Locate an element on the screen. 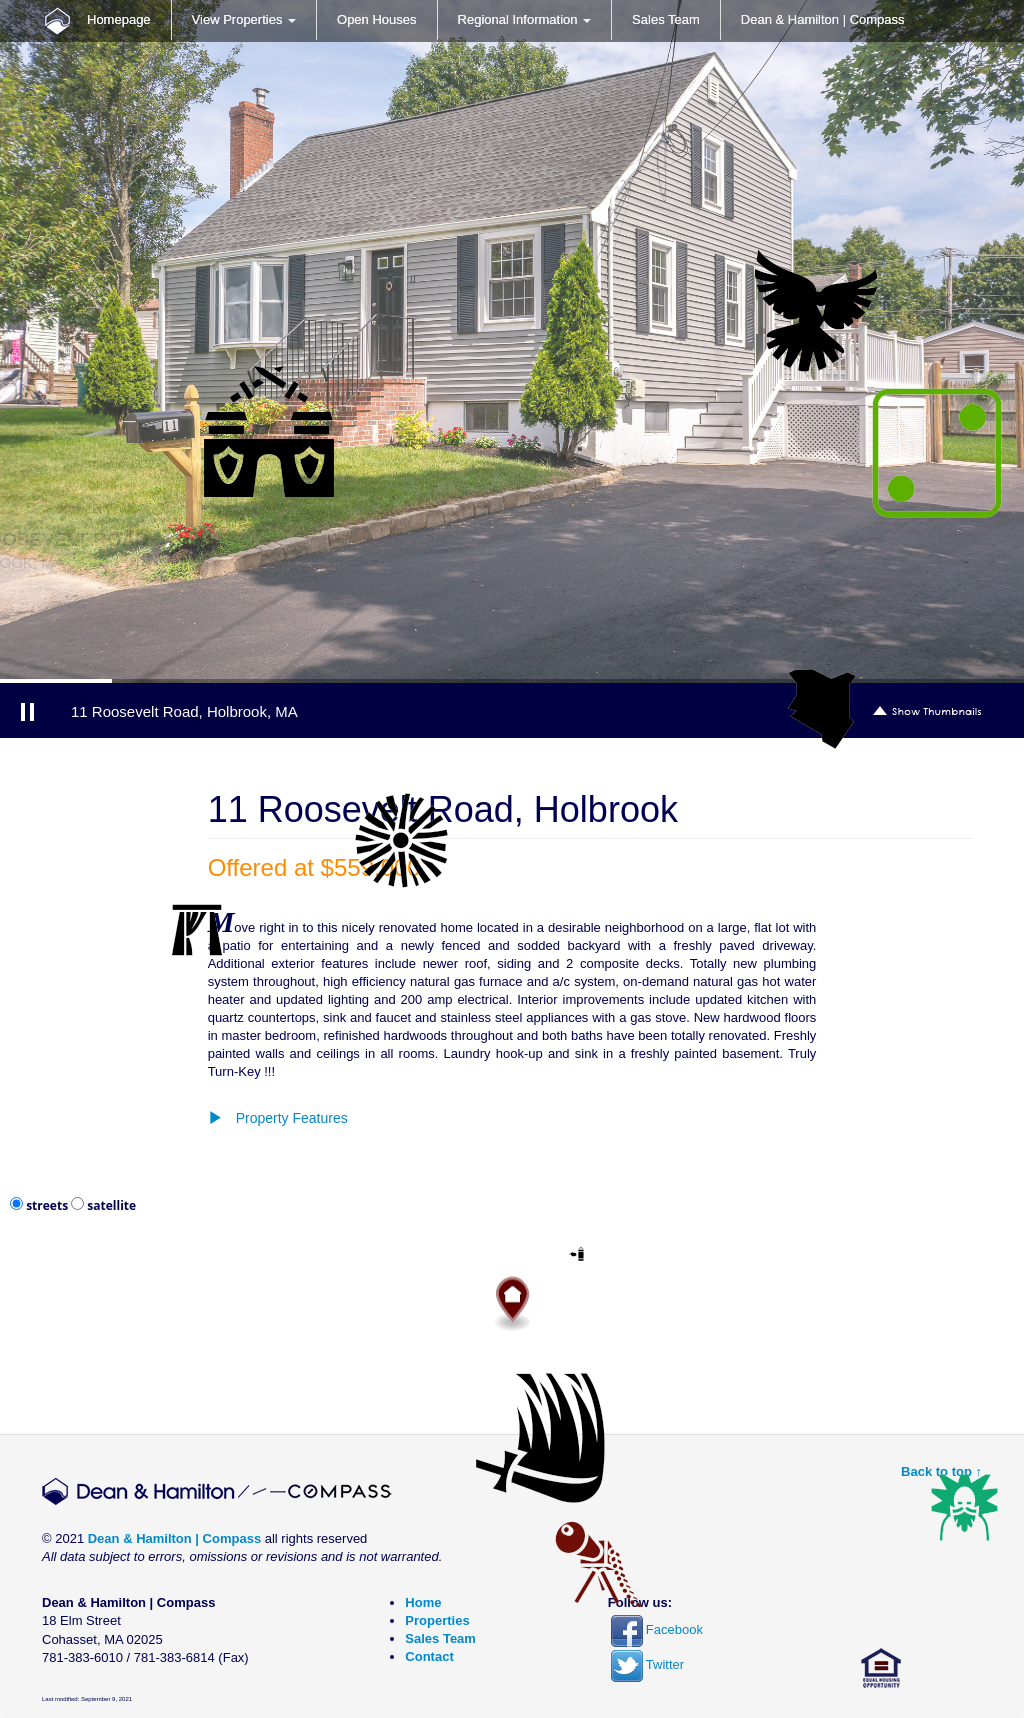  select machine gun weapon in game is located at coordinates (598, 1564).